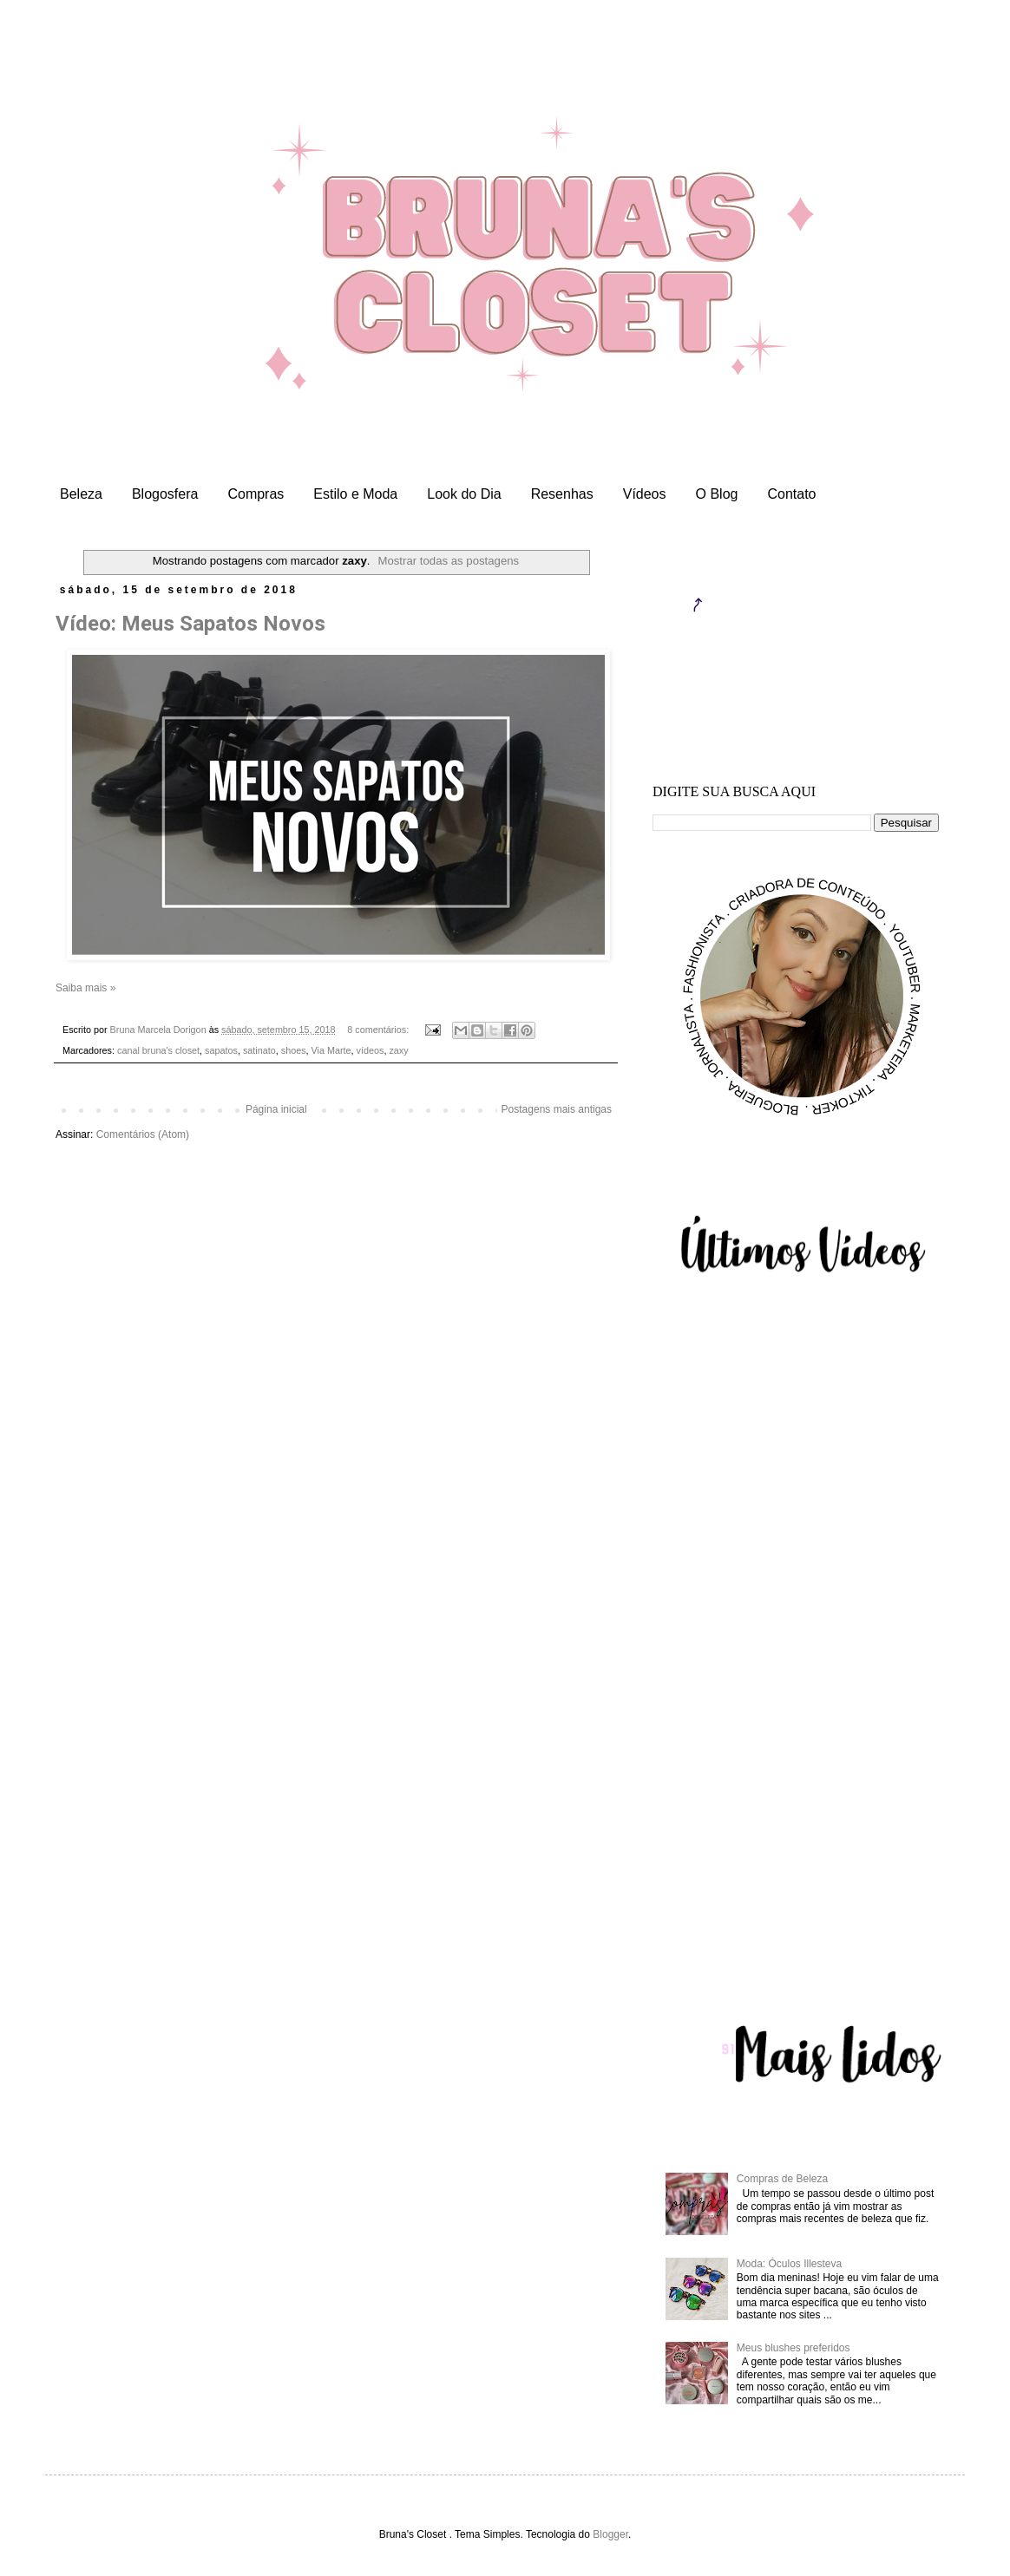 The height and width of the screenshot is (2576, 1010). I want to click on indicates 91 unread notifications or items, so click(728, 2049).